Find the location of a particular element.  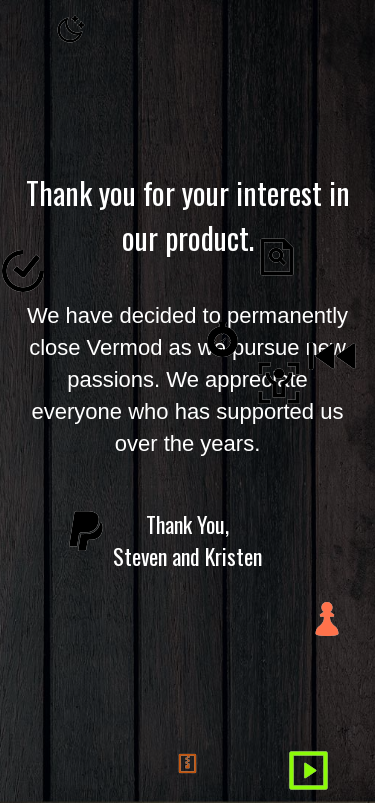

scan or verify user identity is located at coordinates (279, 383).